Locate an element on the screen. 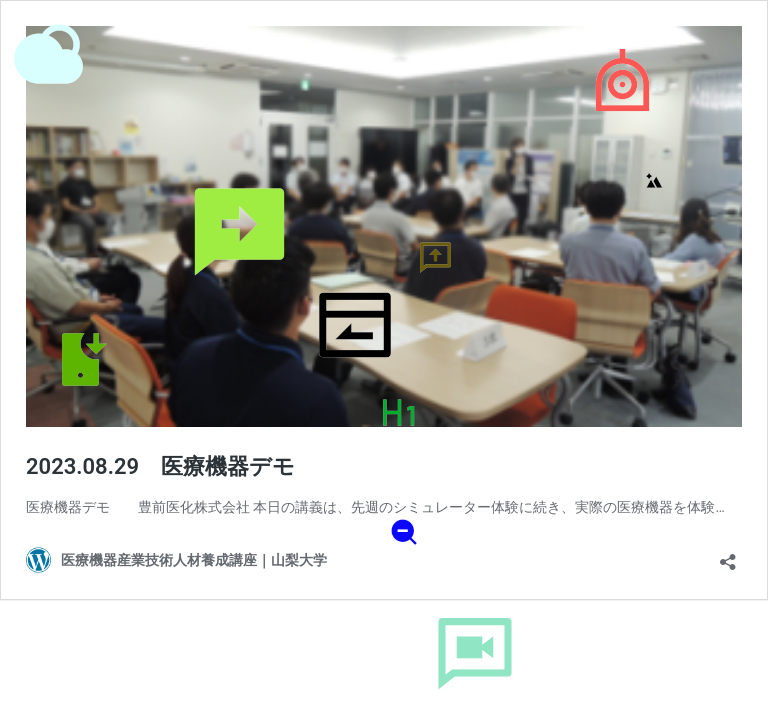  request a refund for a purchase is located at coordinates (355, 325).